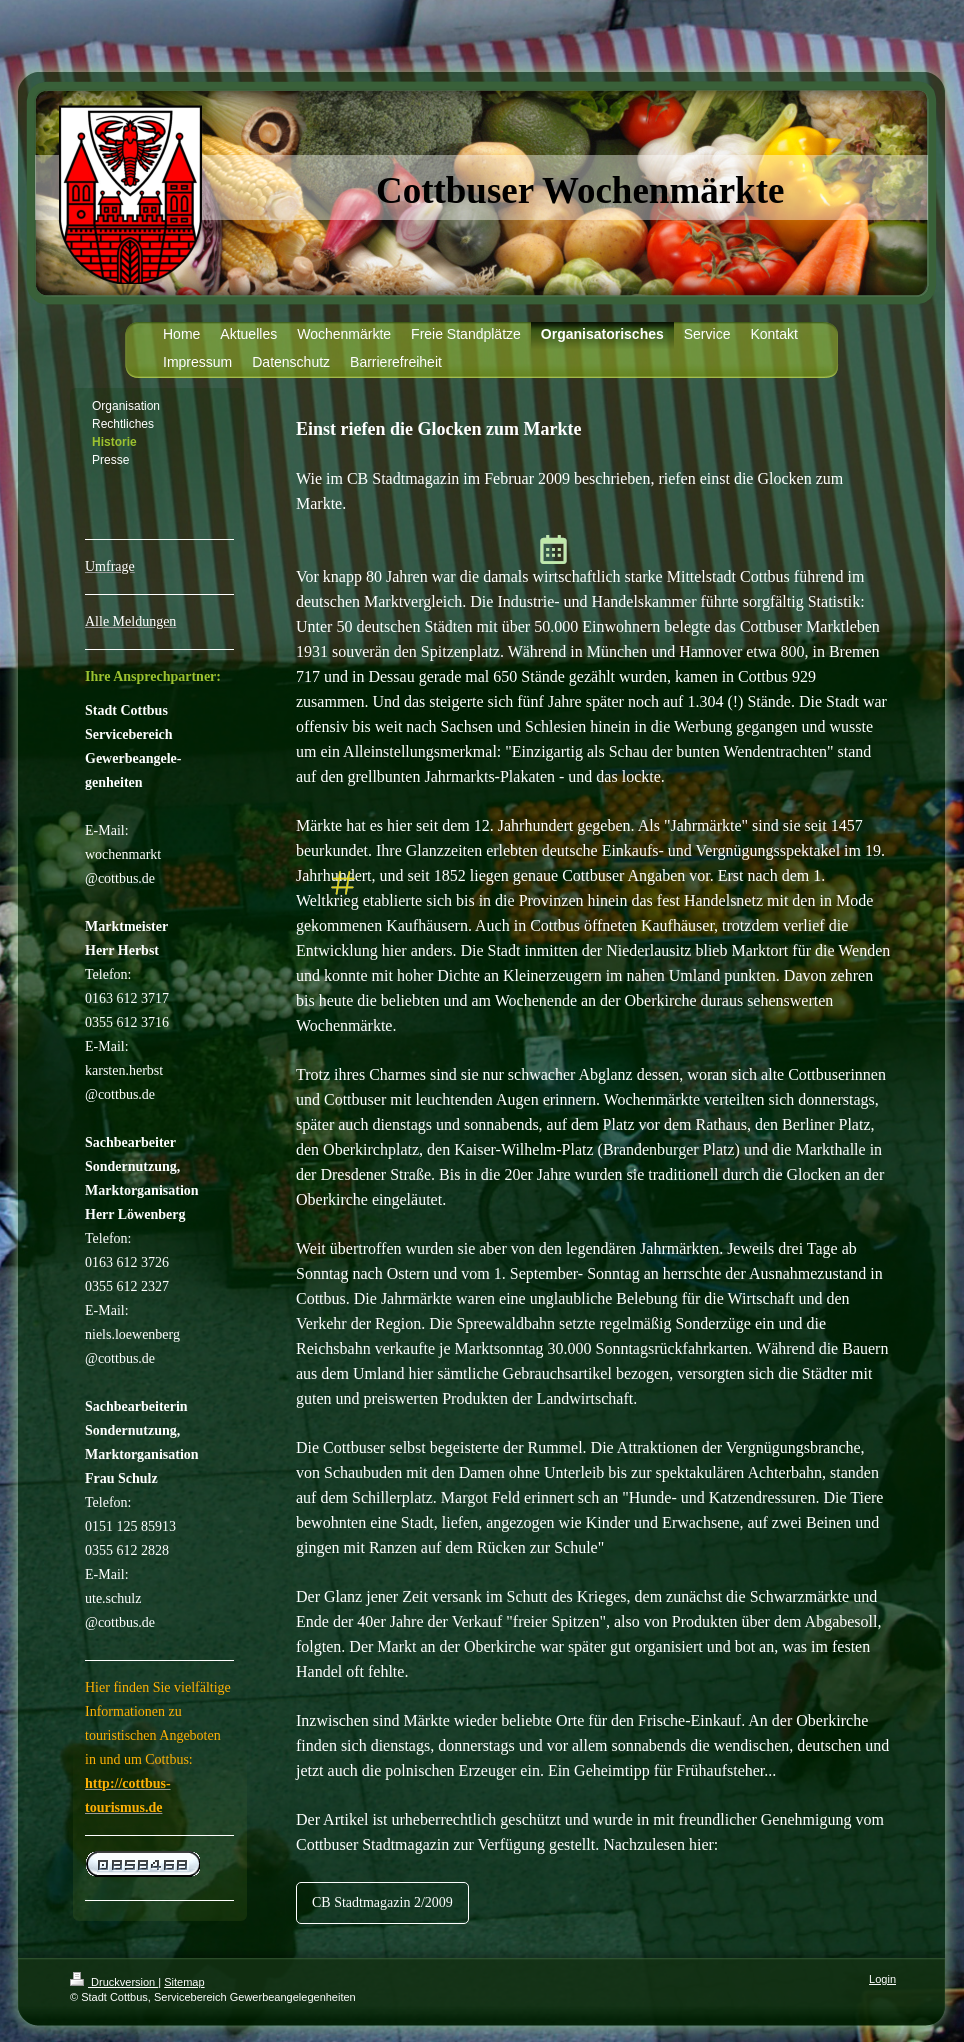 The width and height of the screenshot is (964, 2042). What do you see at coordinates (553, 549) in the screenshot?
I see `view calendar or schedule` at bounding box center [553, 549].